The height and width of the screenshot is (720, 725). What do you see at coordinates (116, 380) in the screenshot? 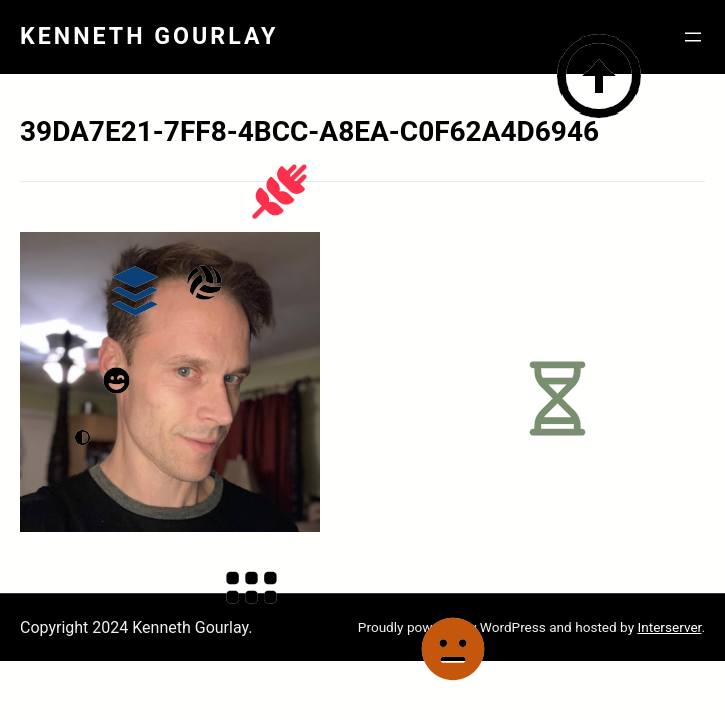
I see `add a playful or flirty reaction to a message` at bounding box center [116, 380].